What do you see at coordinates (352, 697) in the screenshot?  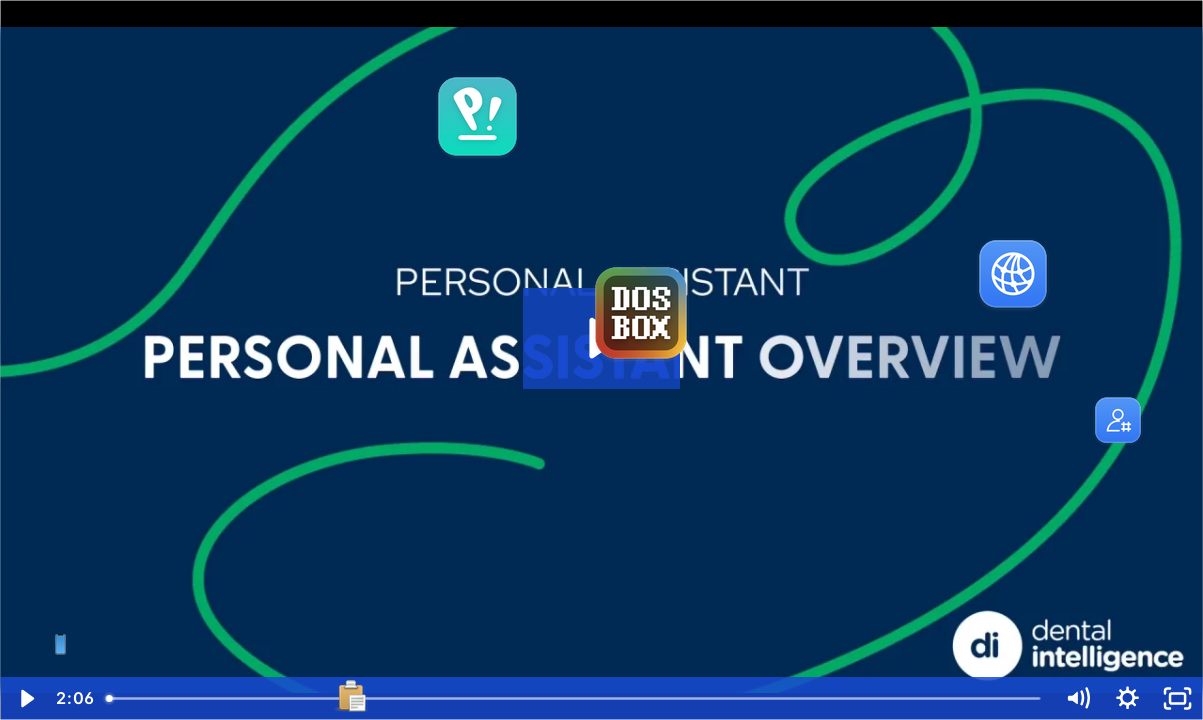 I see `paste copied content from clipboard` at bounding box center [352, 697].